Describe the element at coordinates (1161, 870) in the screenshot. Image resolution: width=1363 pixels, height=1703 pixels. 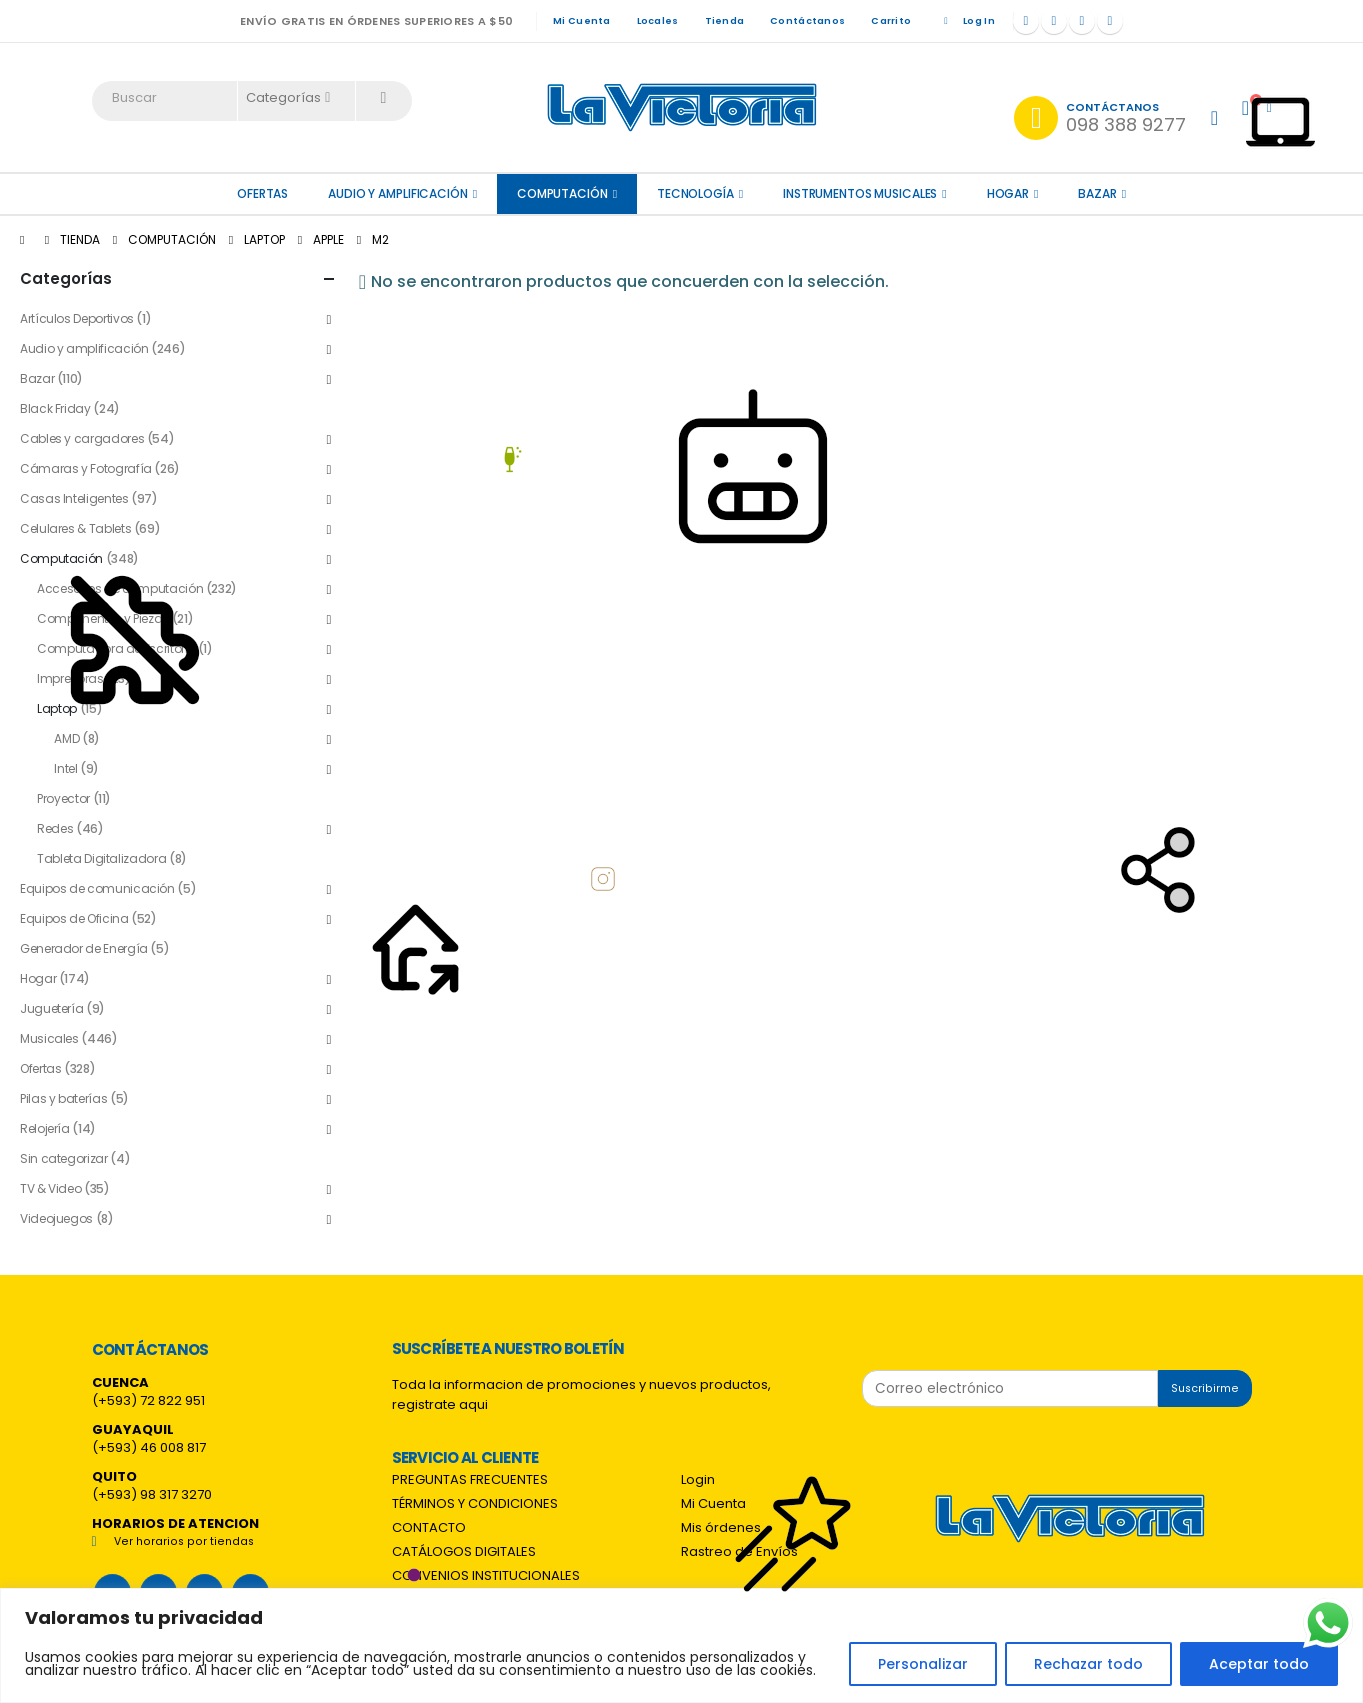
I see `share content to social networks` at that location.